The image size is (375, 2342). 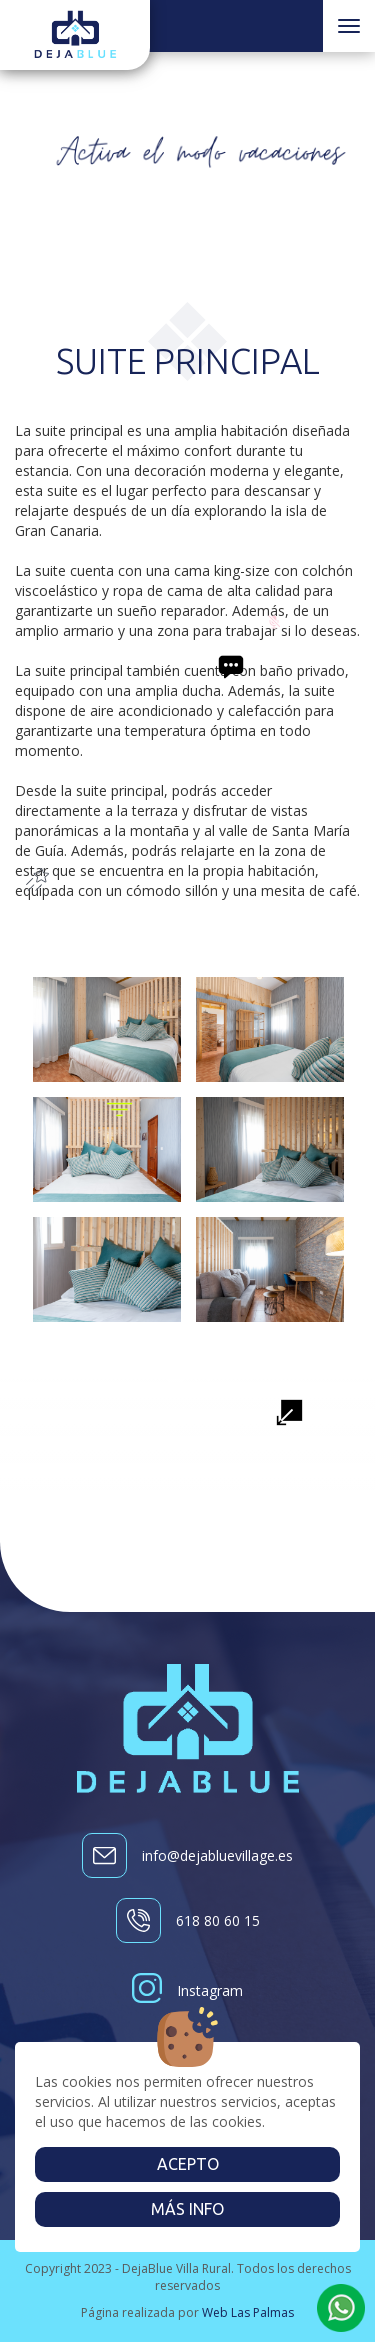 I want to click on open chat or messaging, so click(x=231, y=667).